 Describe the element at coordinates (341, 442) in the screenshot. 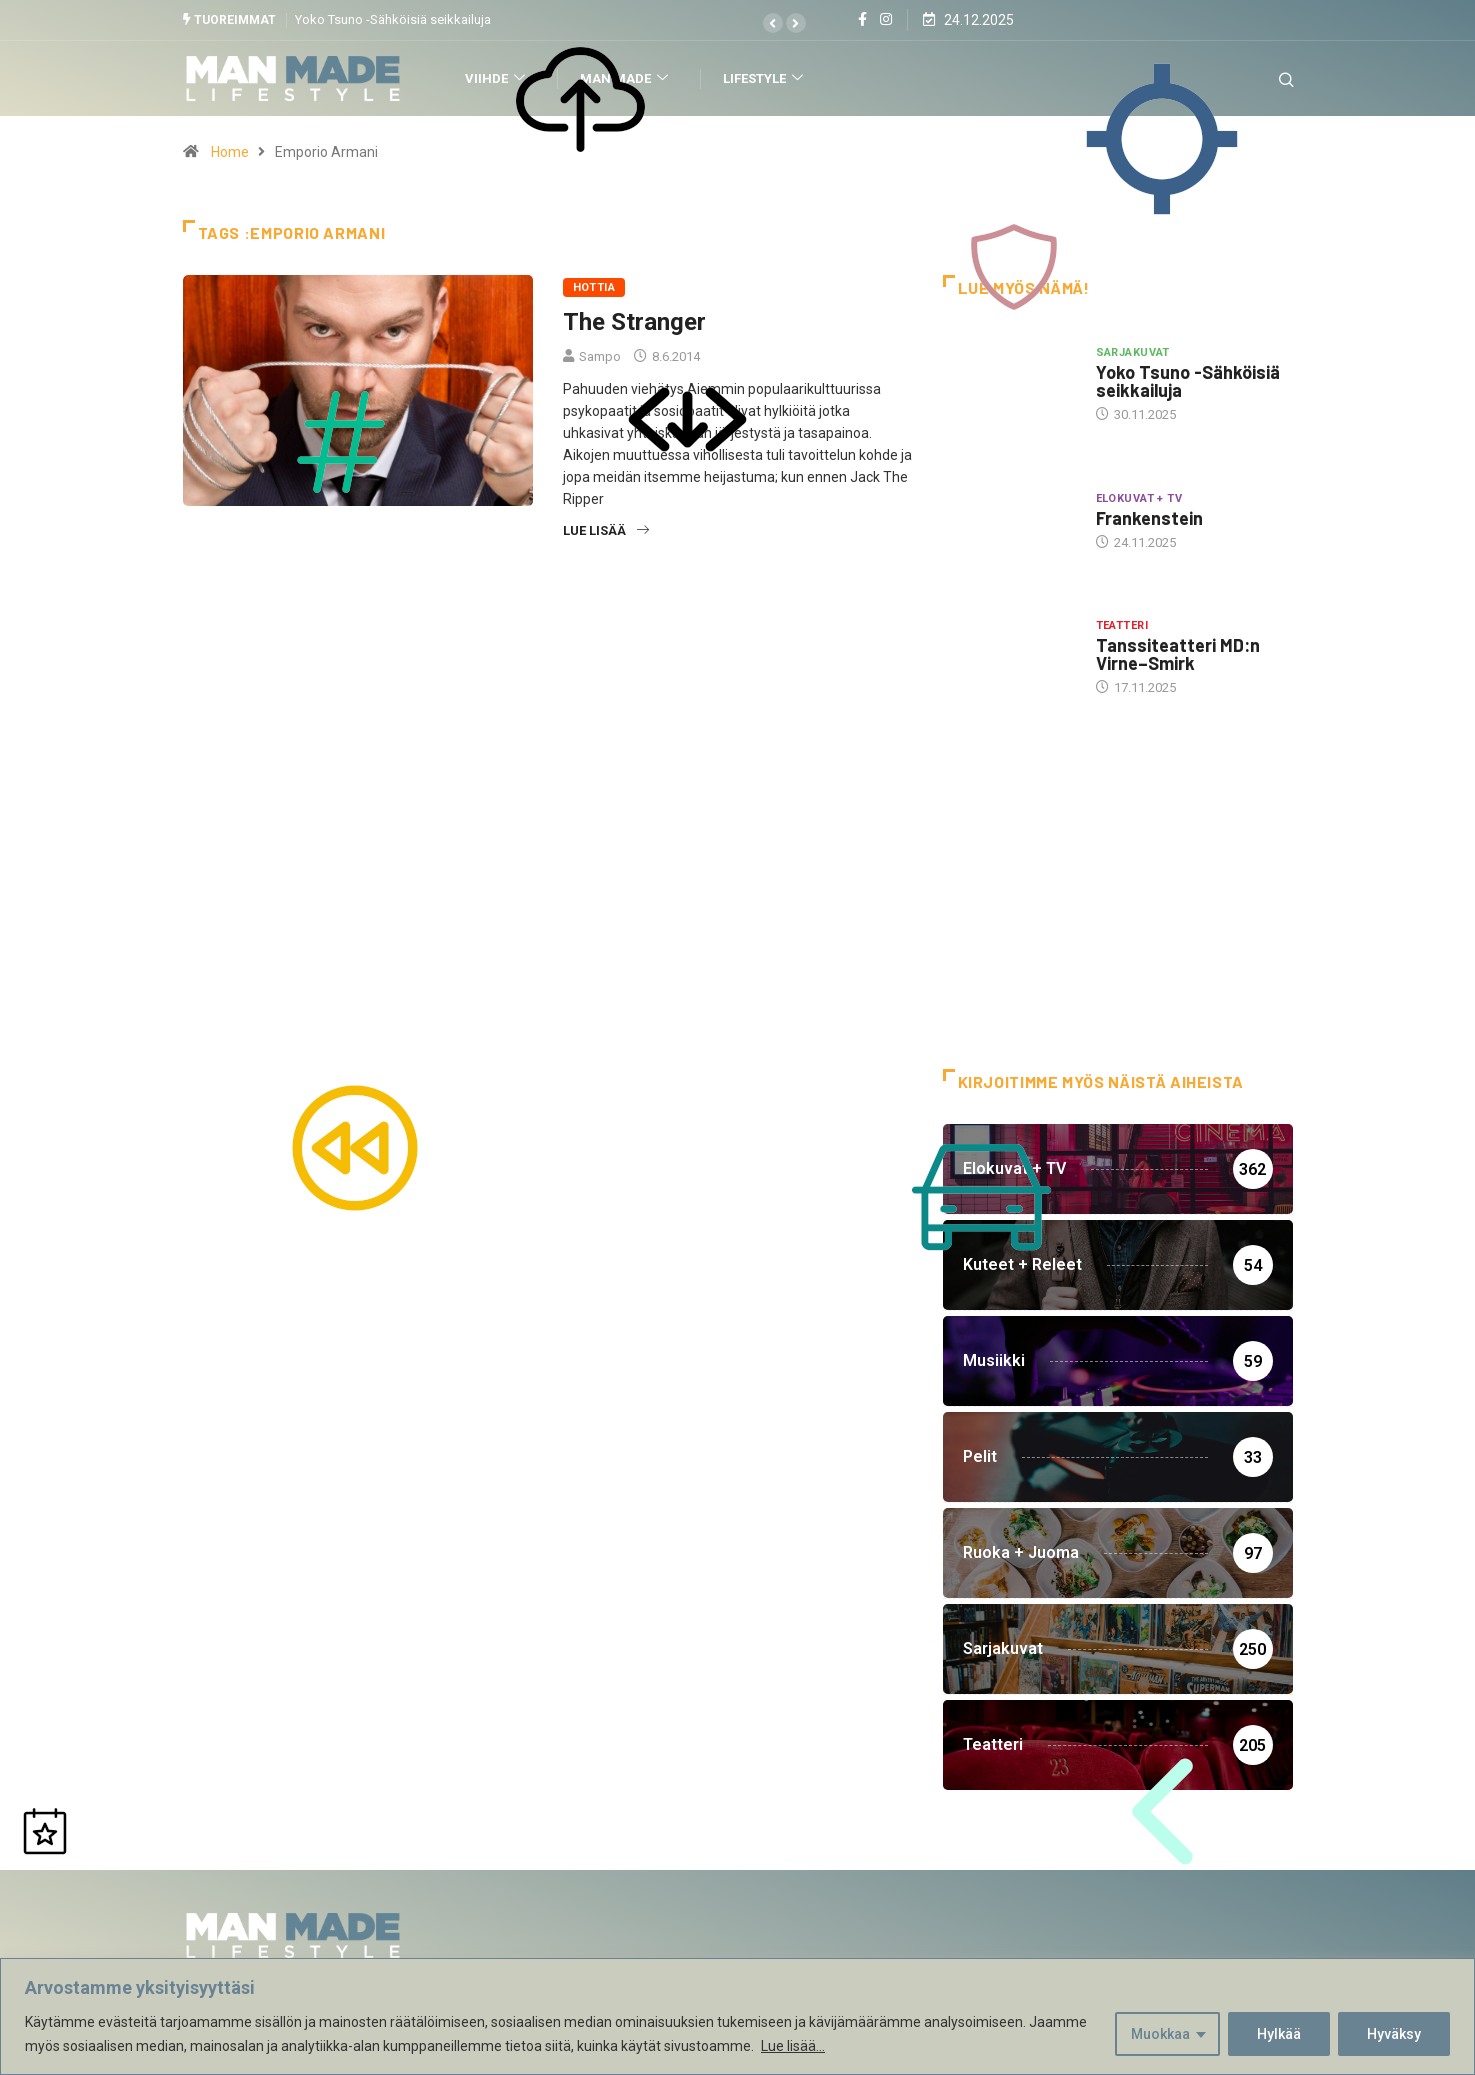

I see `add or search hashtags` at that location.